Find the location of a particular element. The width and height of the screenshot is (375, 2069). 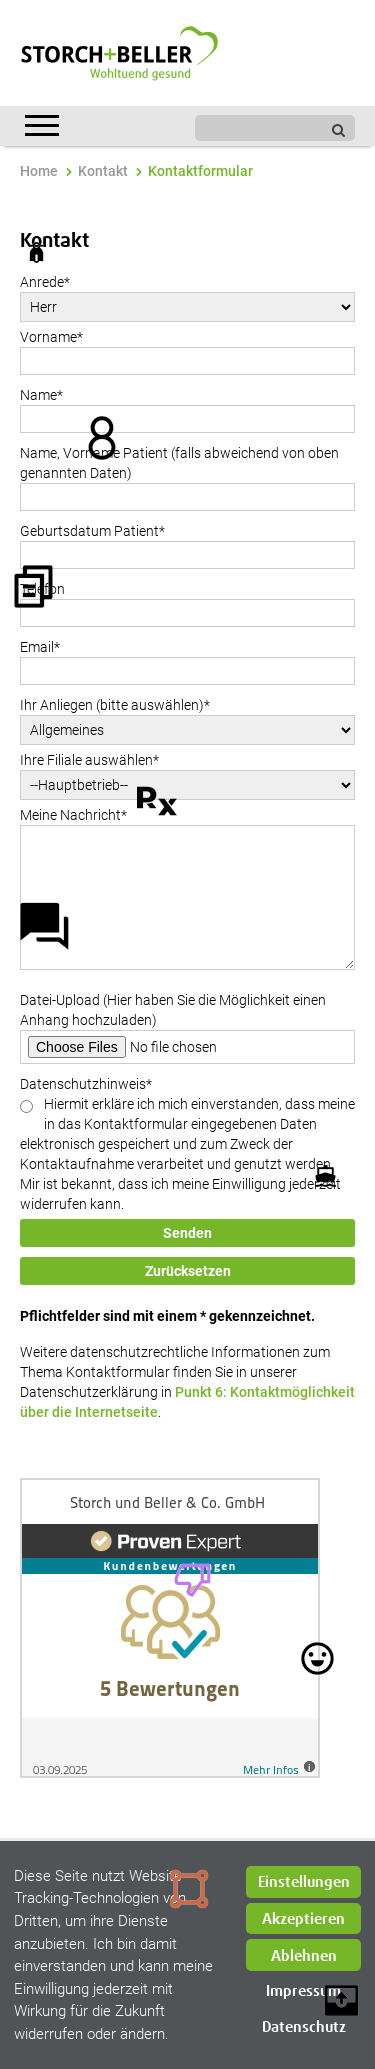

select e-bike as transportation mode is located at coordinates (36, 252).